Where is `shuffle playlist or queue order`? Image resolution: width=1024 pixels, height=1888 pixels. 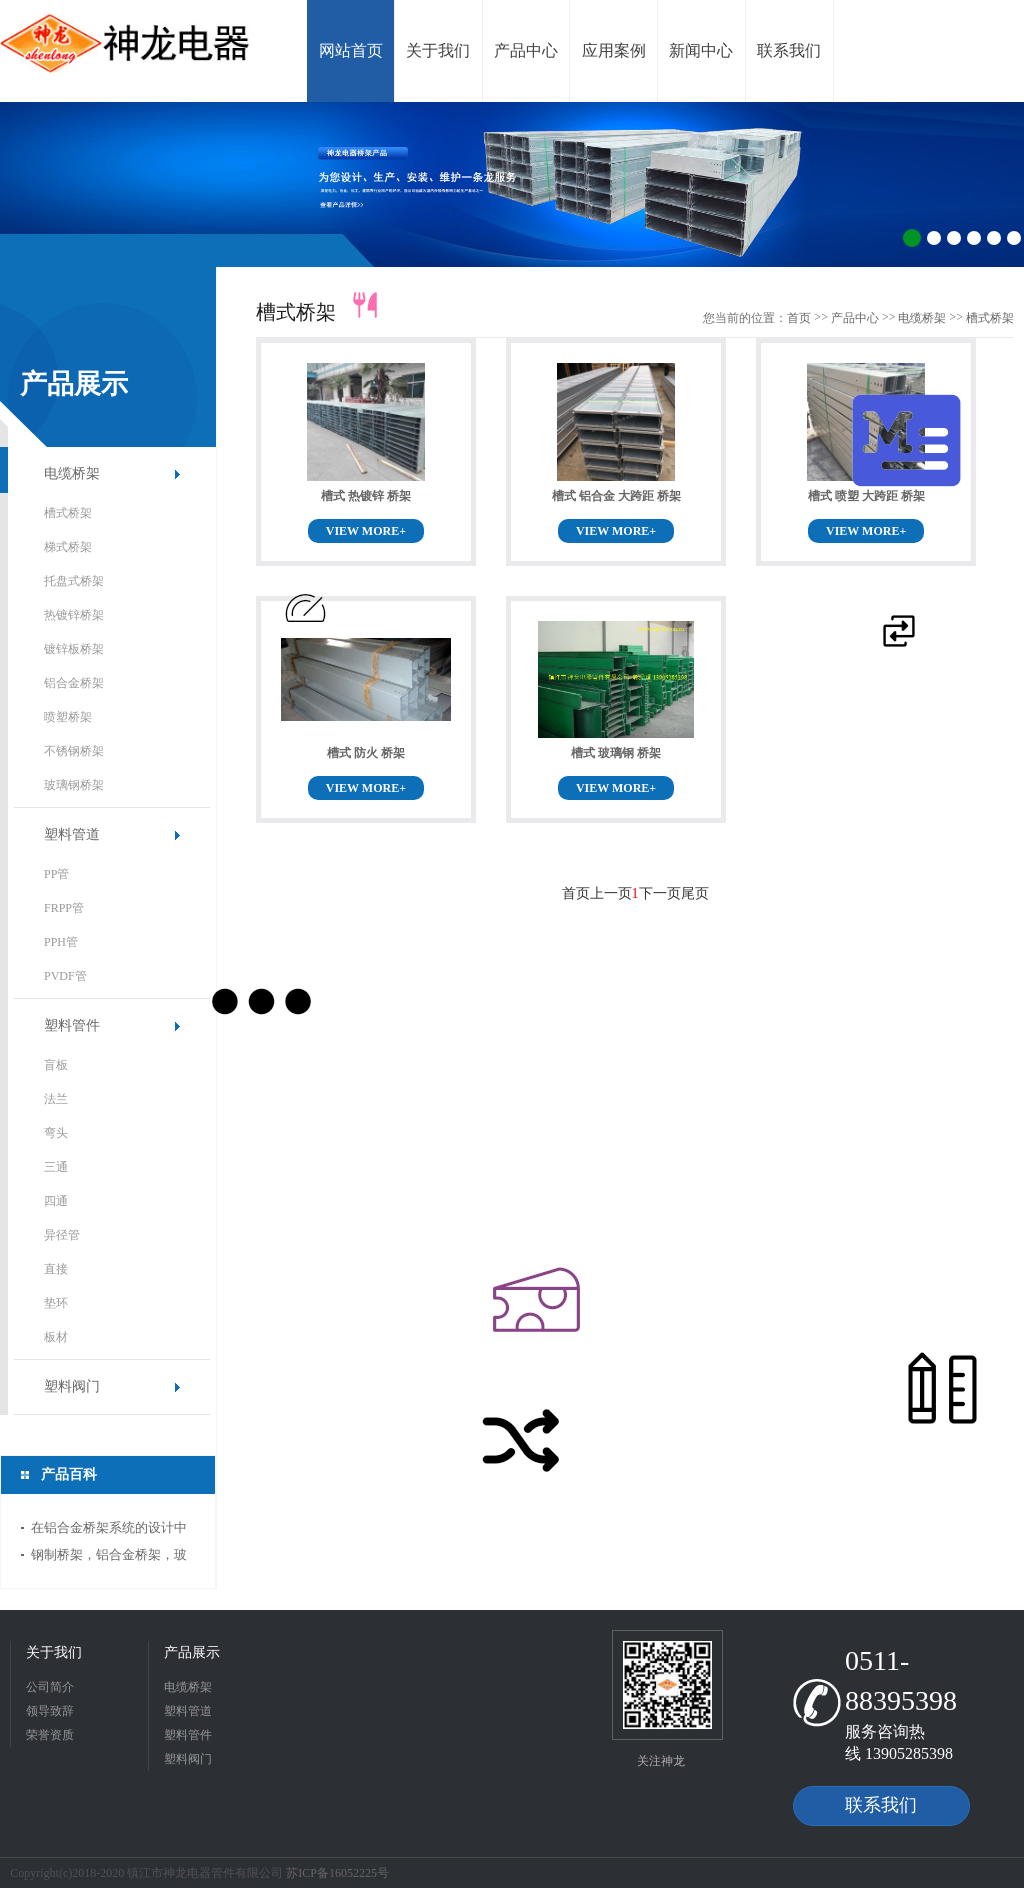
shuffle playlist or queue order is located at coordinates (519, 1440).